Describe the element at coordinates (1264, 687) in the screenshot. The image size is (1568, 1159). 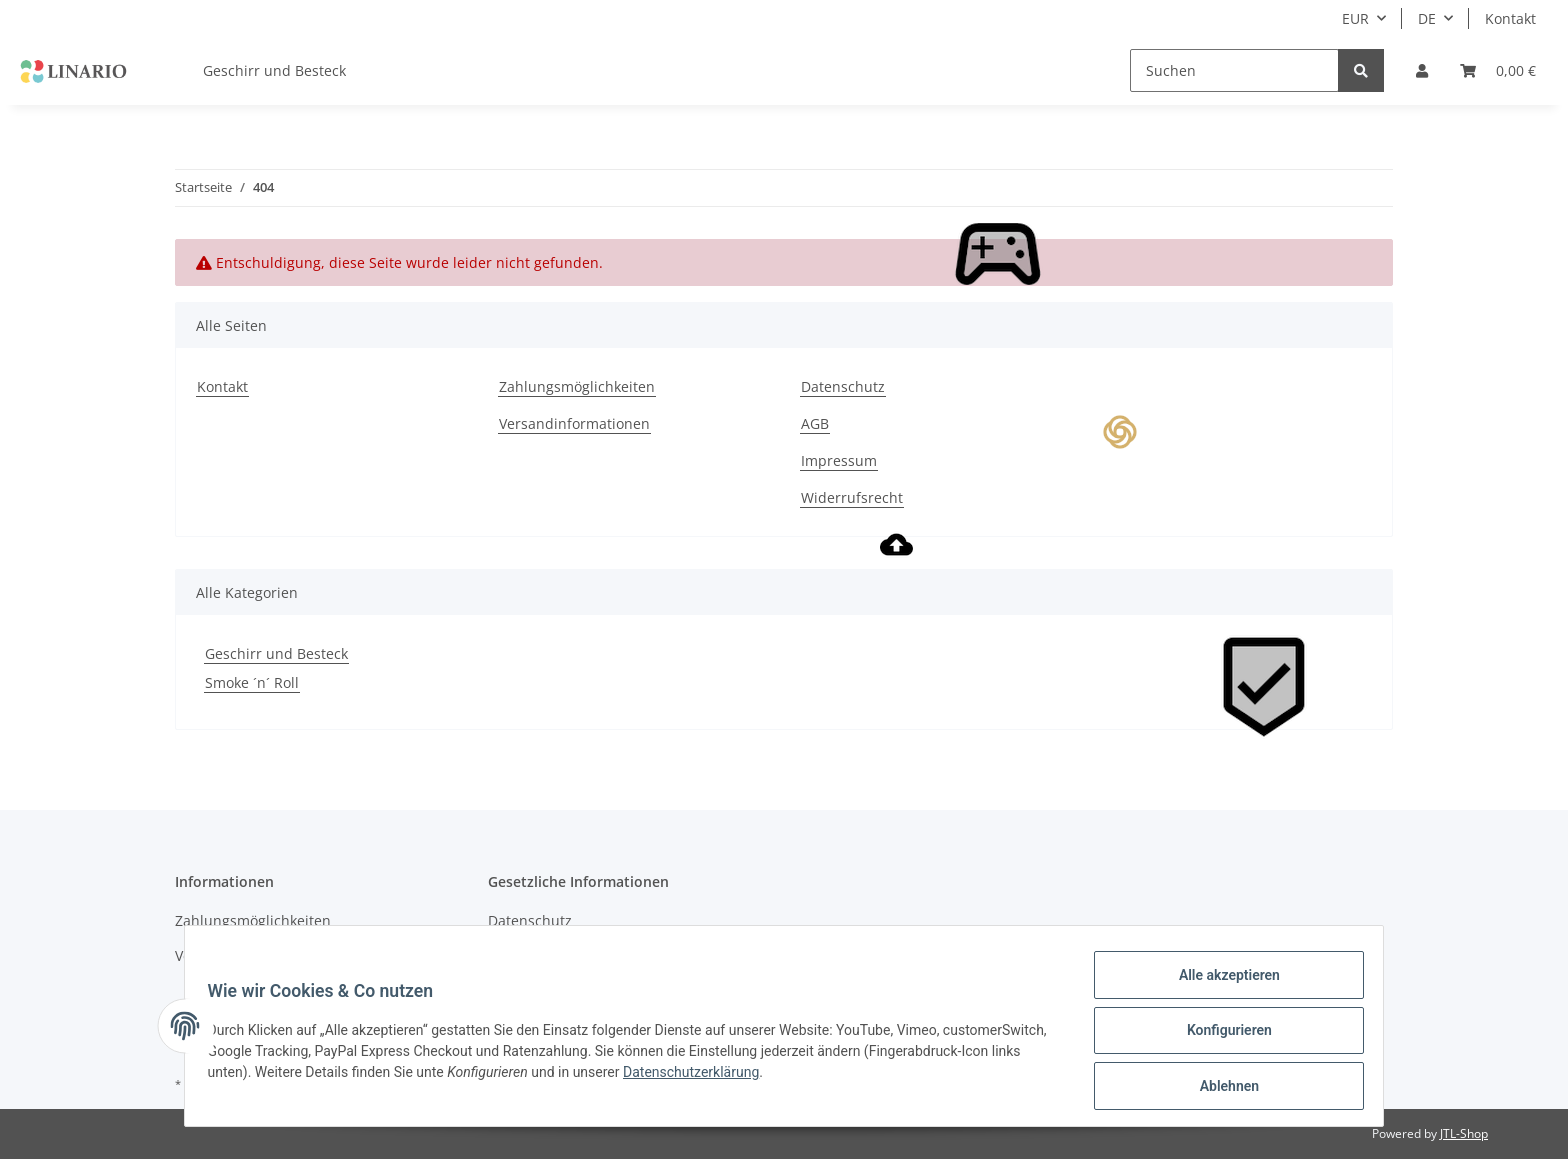
I see `indicates a verified or visited location` at that location.